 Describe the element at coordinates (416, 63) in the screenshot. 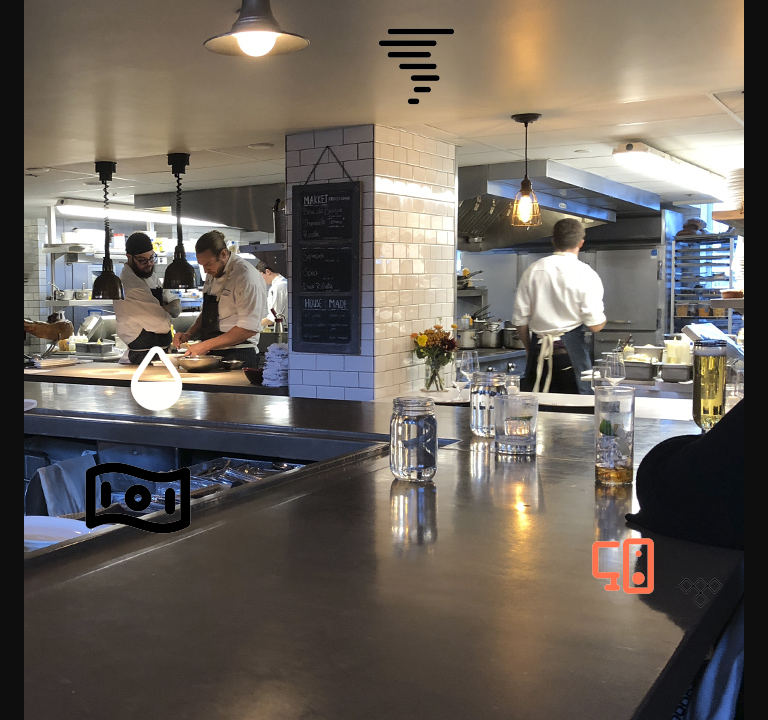

I see `indicates severe weather alert or tornado warning` at that location.